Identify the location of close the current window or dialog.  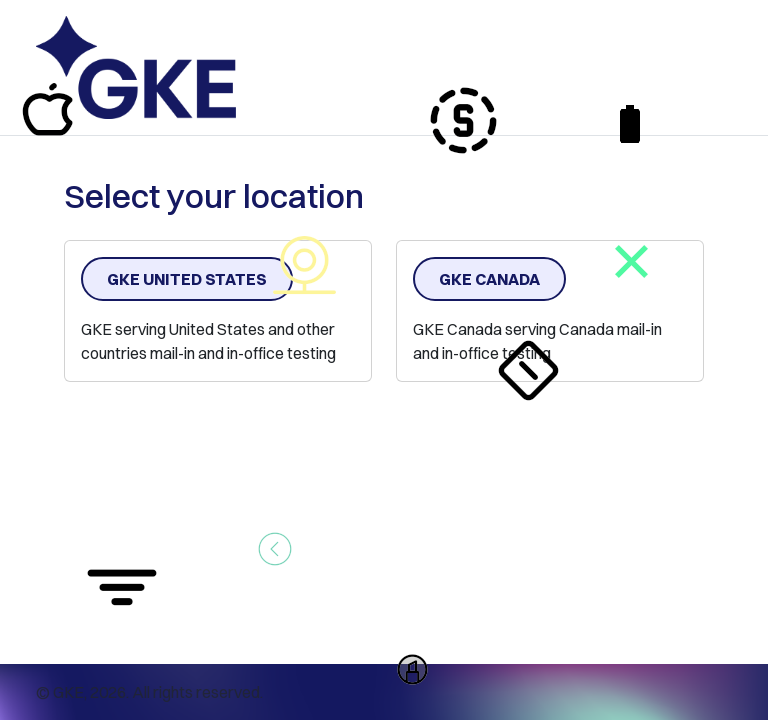
(631, 261).